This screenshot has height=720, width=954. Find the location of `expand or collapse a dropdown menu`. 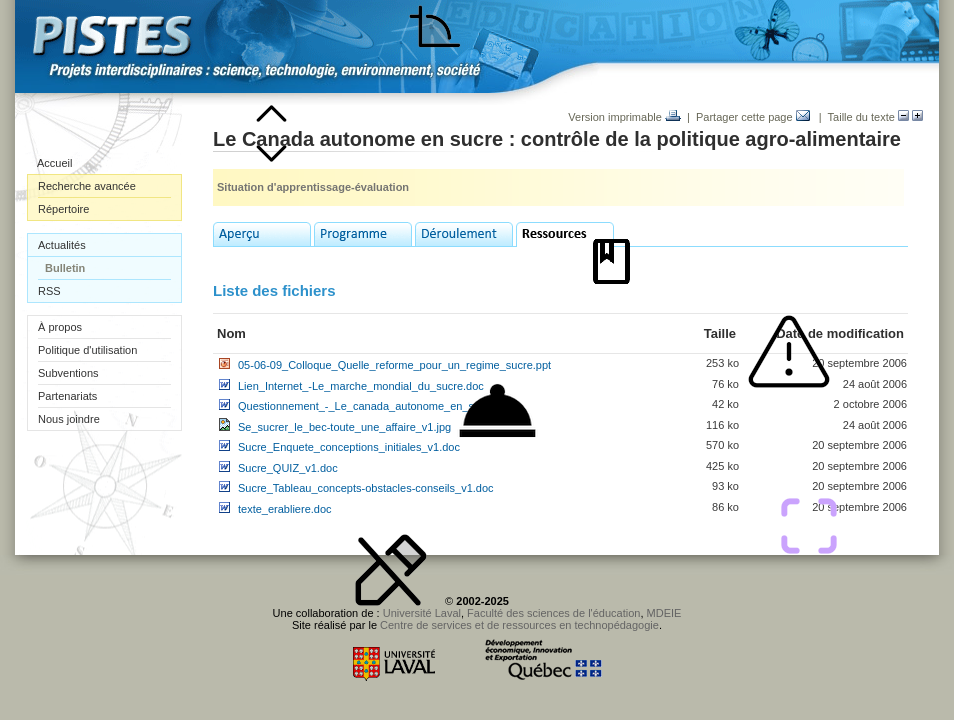

expand or collapse a dropdown menu is located at coordinates (271, 133).